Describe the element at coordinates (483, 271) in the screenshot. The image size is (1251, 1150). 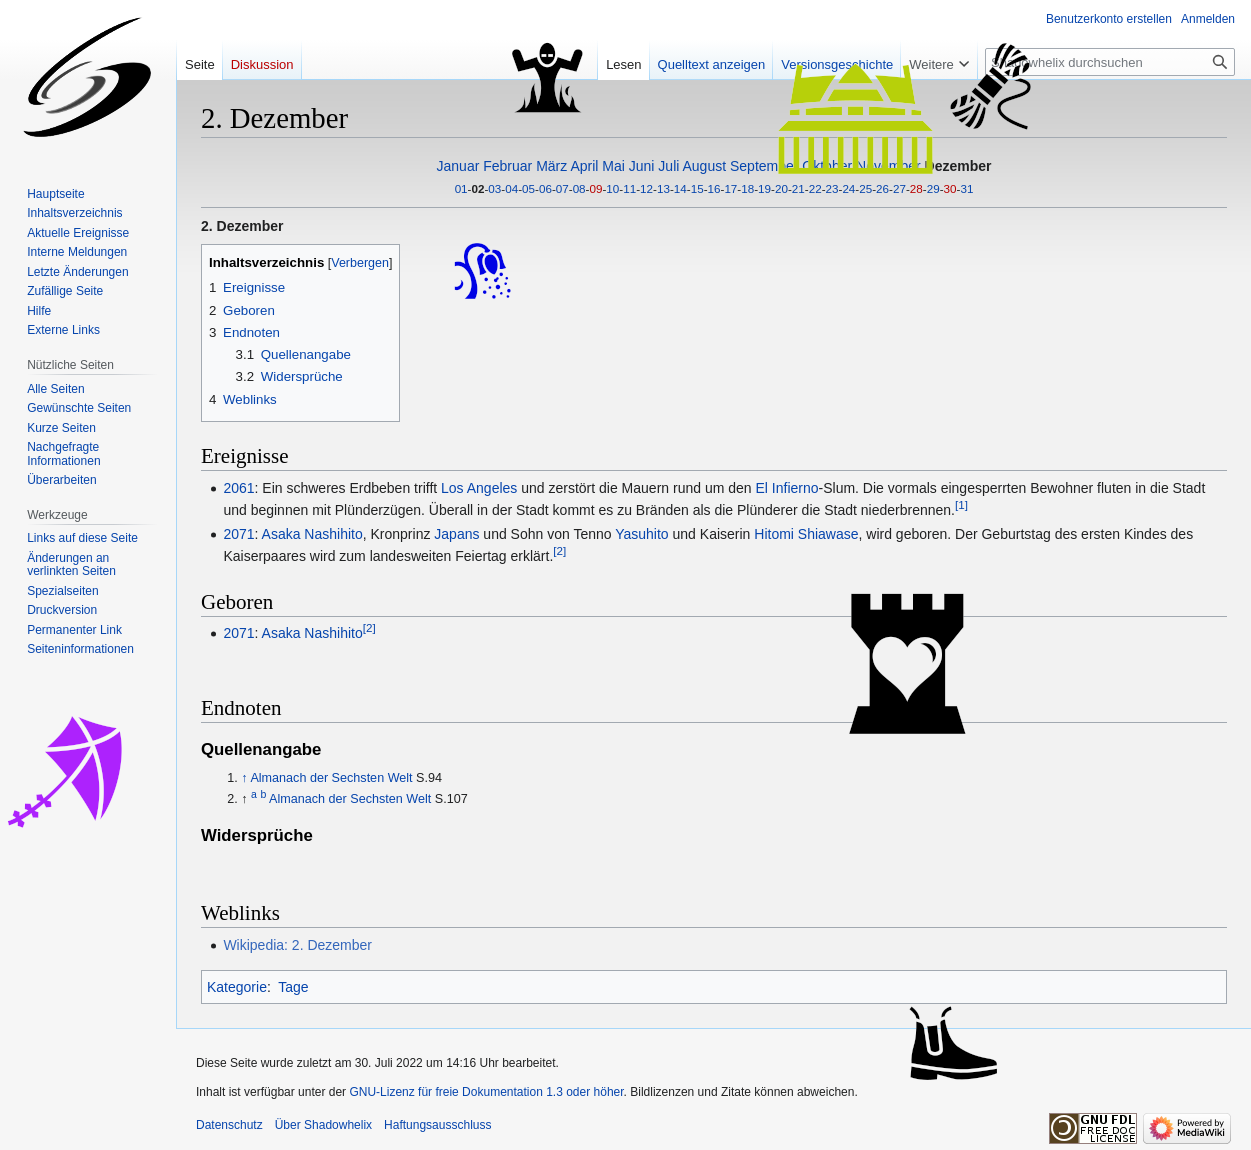
I see `indicates pollen or allergen levels in weather app` at that location.